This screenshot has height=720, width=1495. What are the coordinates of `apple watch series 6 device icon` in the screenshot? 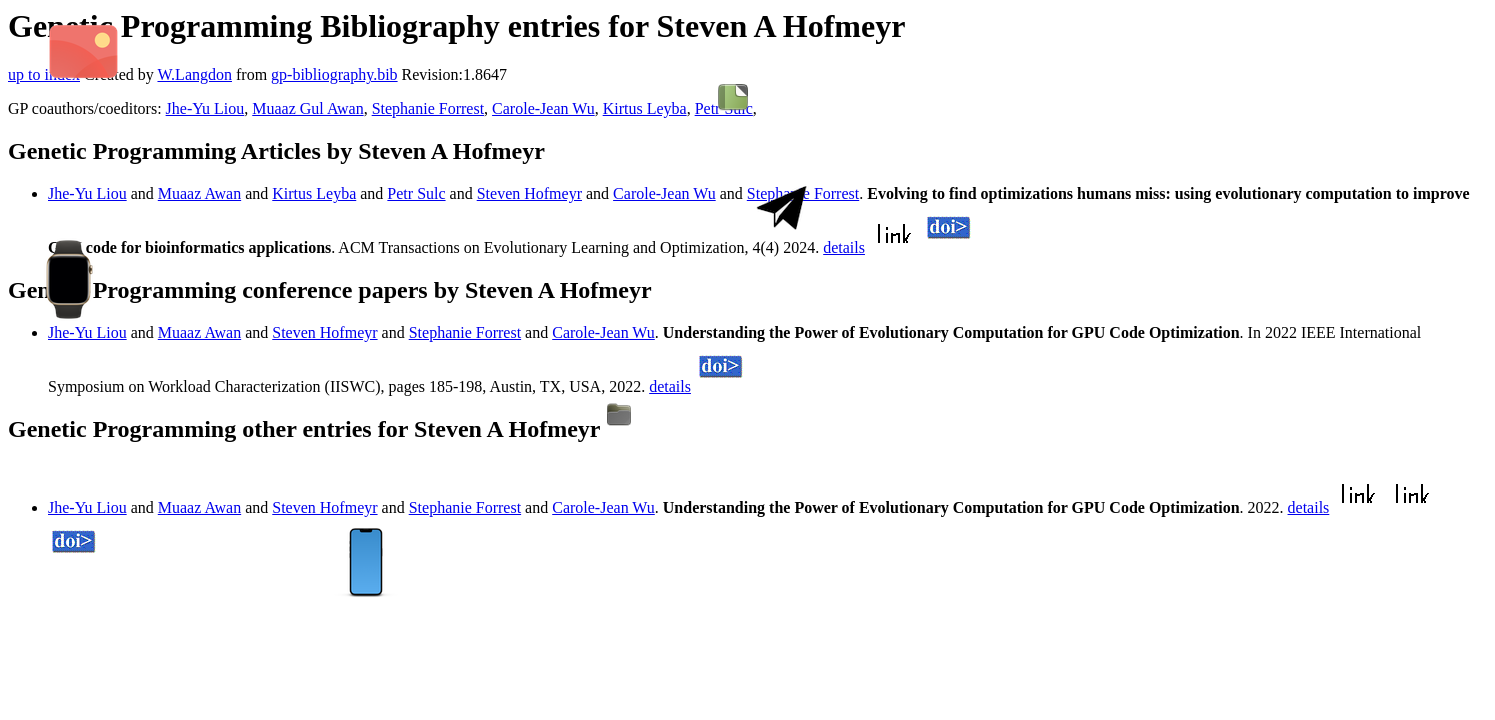 It's located at (68, 279).